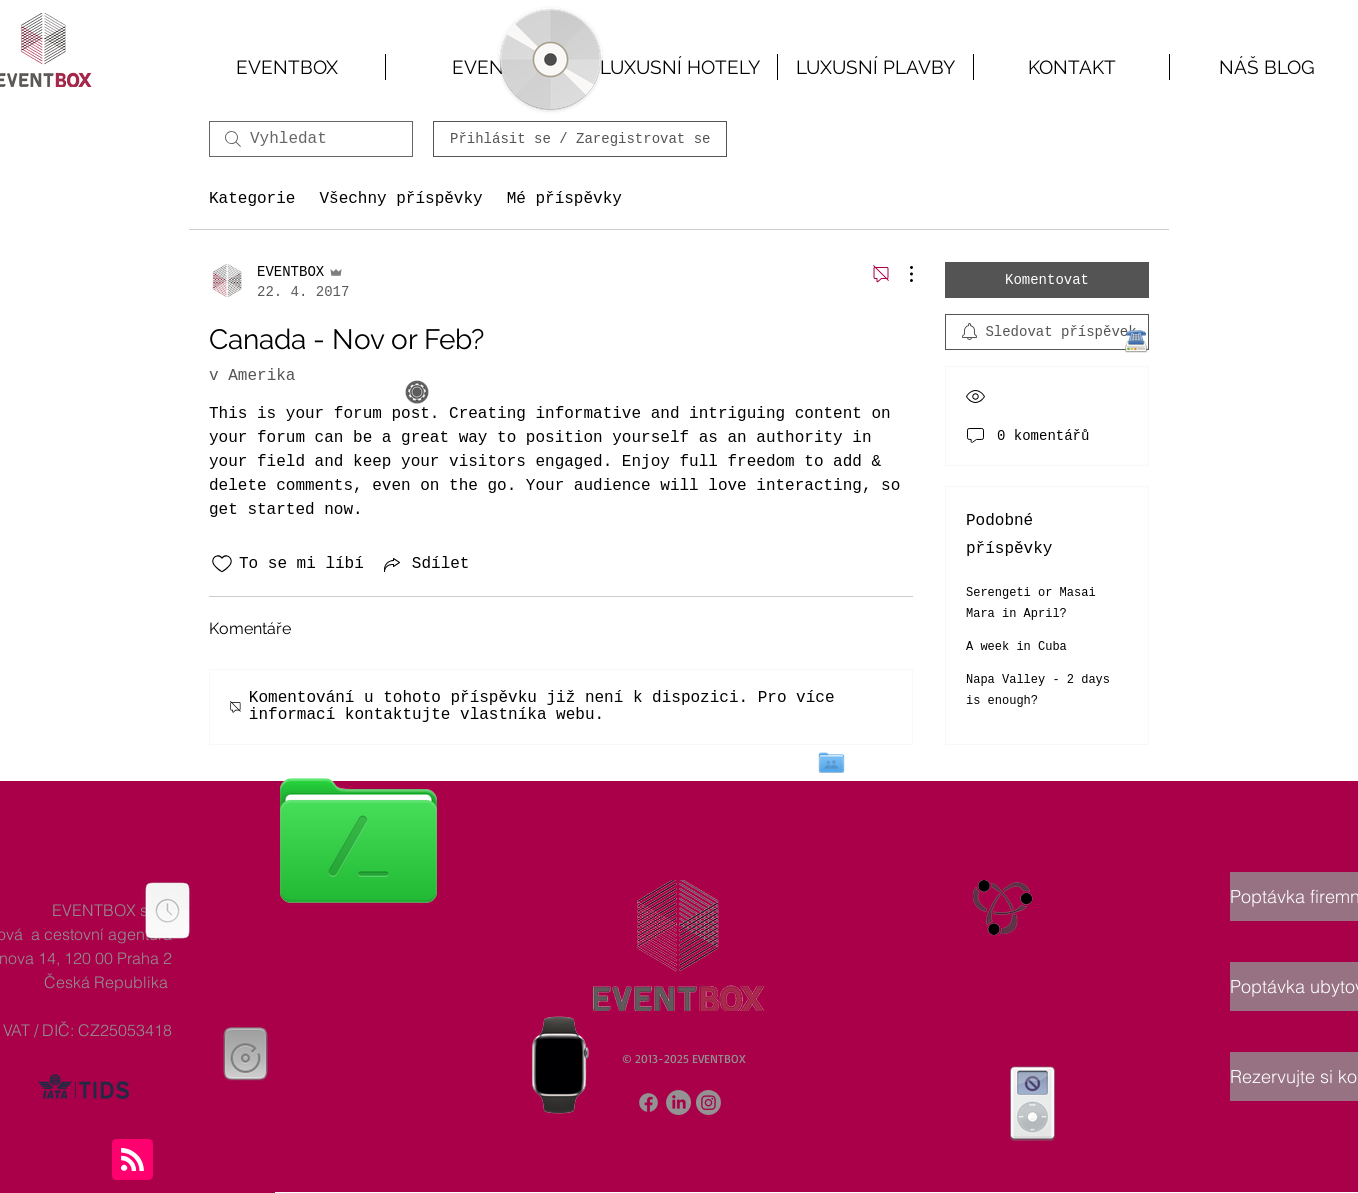  Describe the element at coordinates (559, 1065) in the screenshot. I see `apple watch series 6 device icon` at that location.